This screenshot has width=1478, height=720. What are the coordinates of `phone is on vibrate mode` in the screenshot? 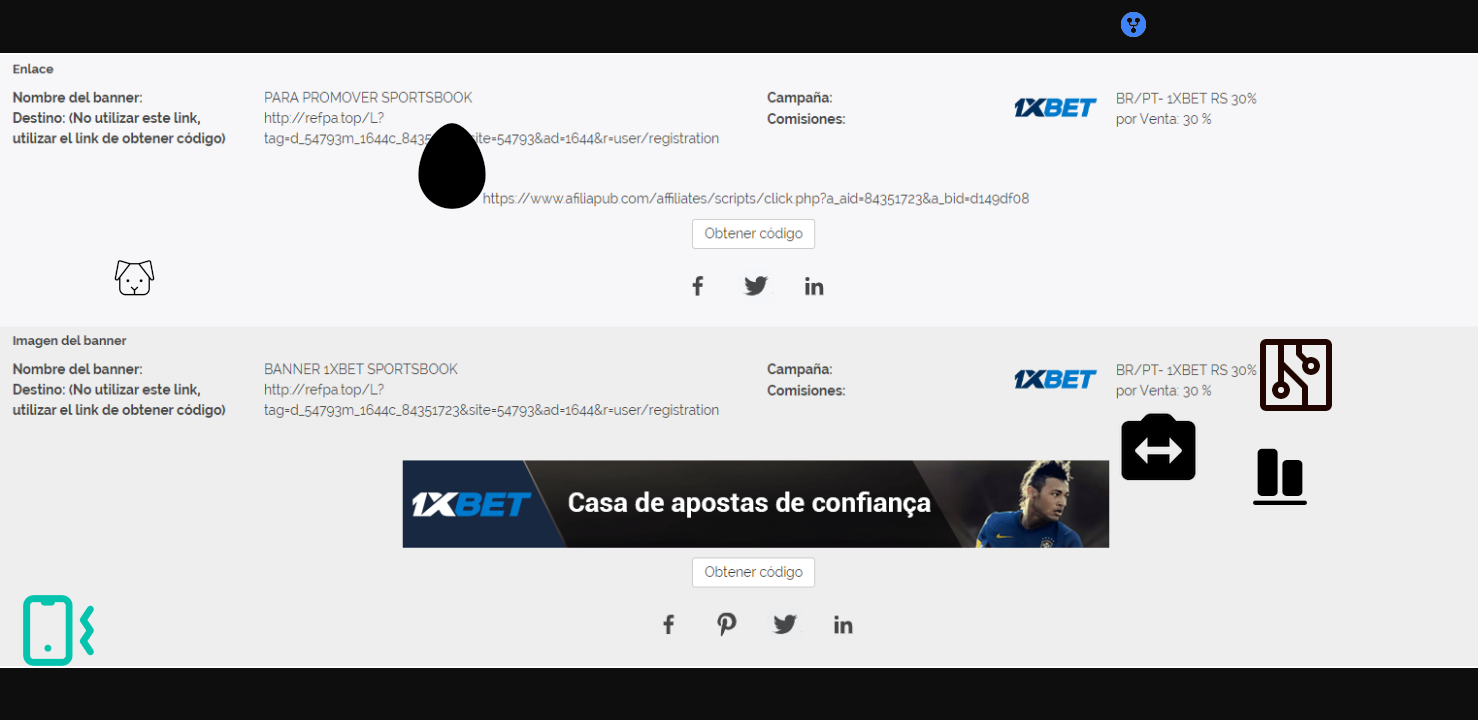 It's located at (58, 630).